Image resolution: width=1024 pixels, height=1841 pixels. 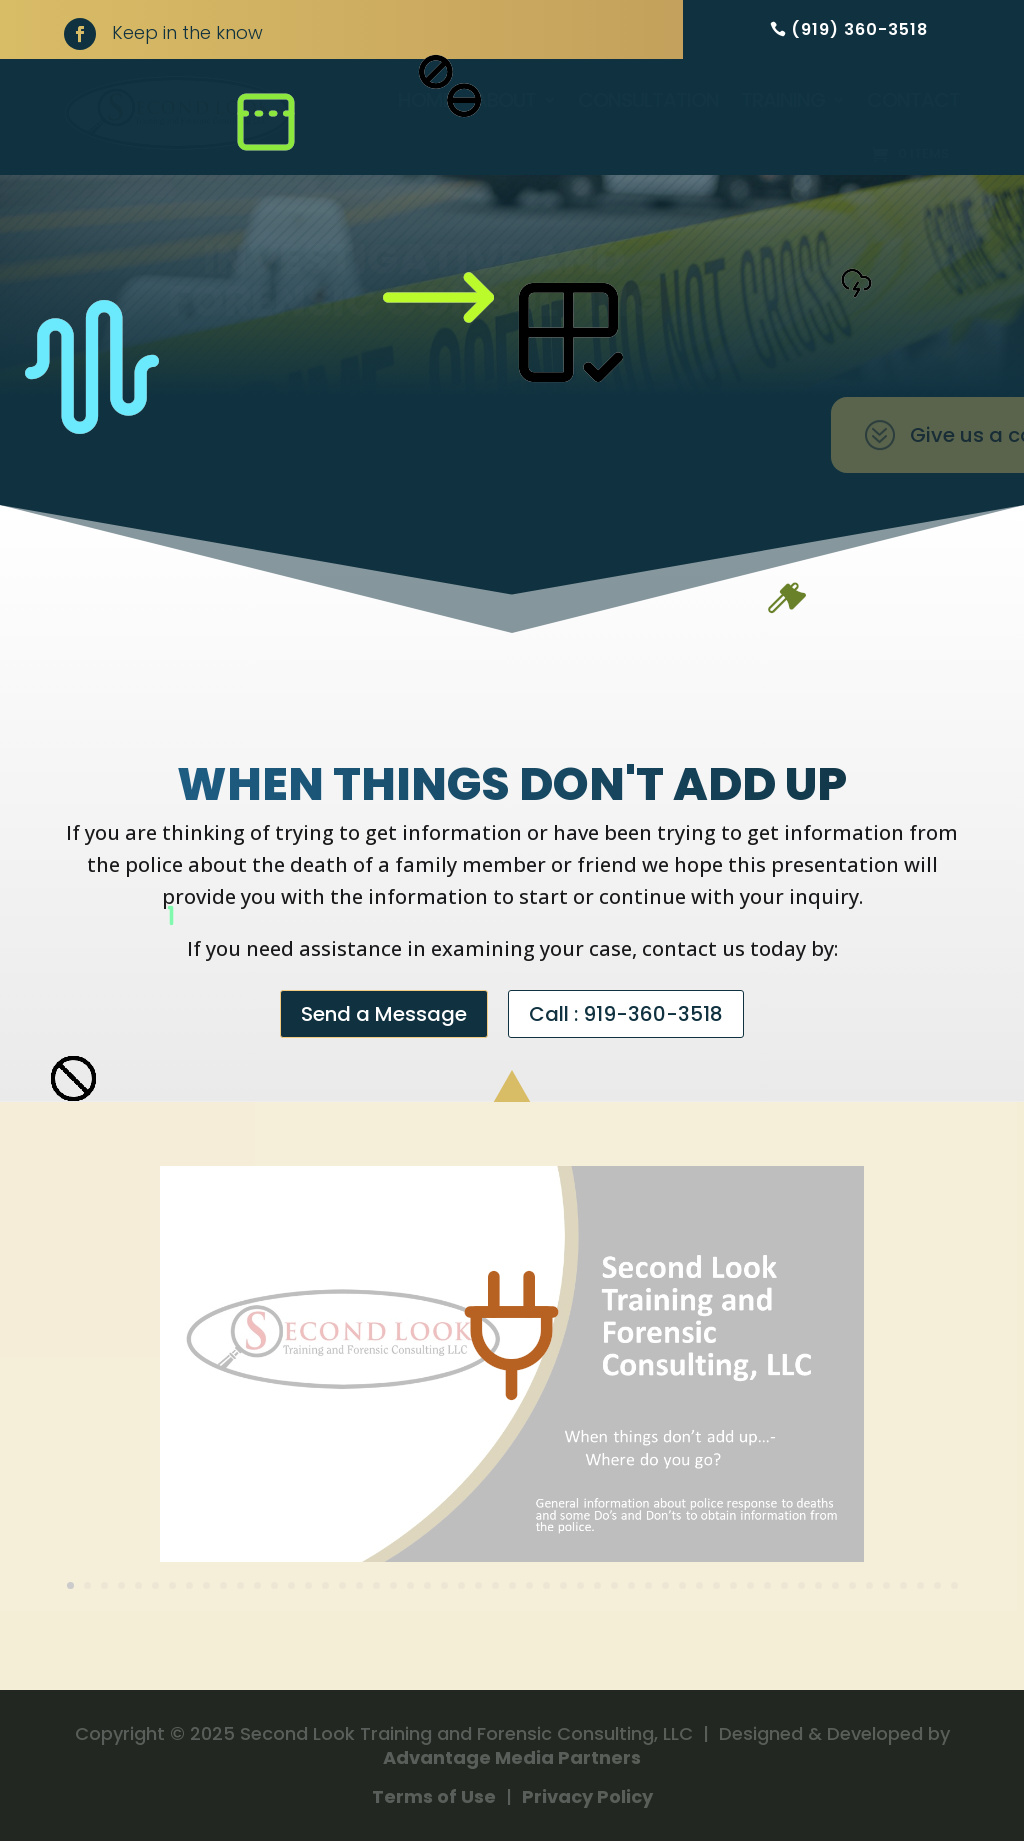 What do you see at coordinates (171, 915) in the screenshot?
I see `indicates first item or top priority` at bounding box center [171, 915].